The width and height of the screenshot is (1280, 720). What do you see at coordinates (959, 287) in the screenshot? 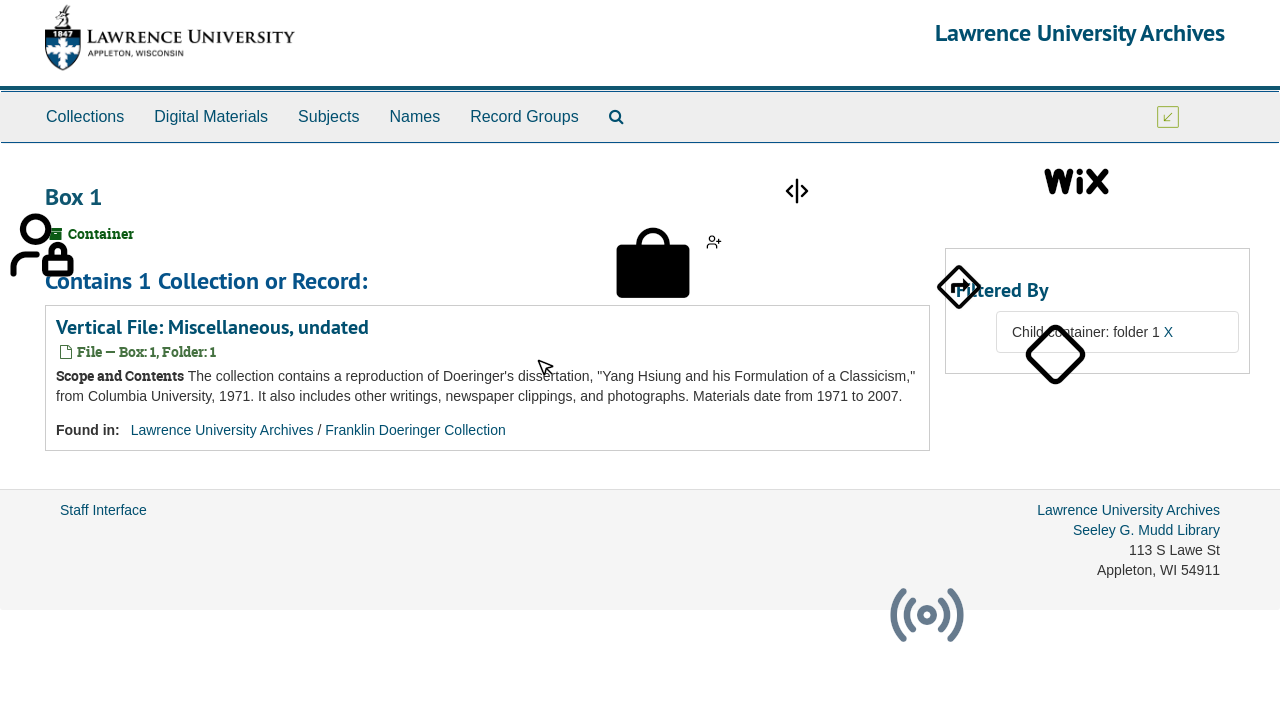
I see `get directions to a location` at bounding box center [959, 287].